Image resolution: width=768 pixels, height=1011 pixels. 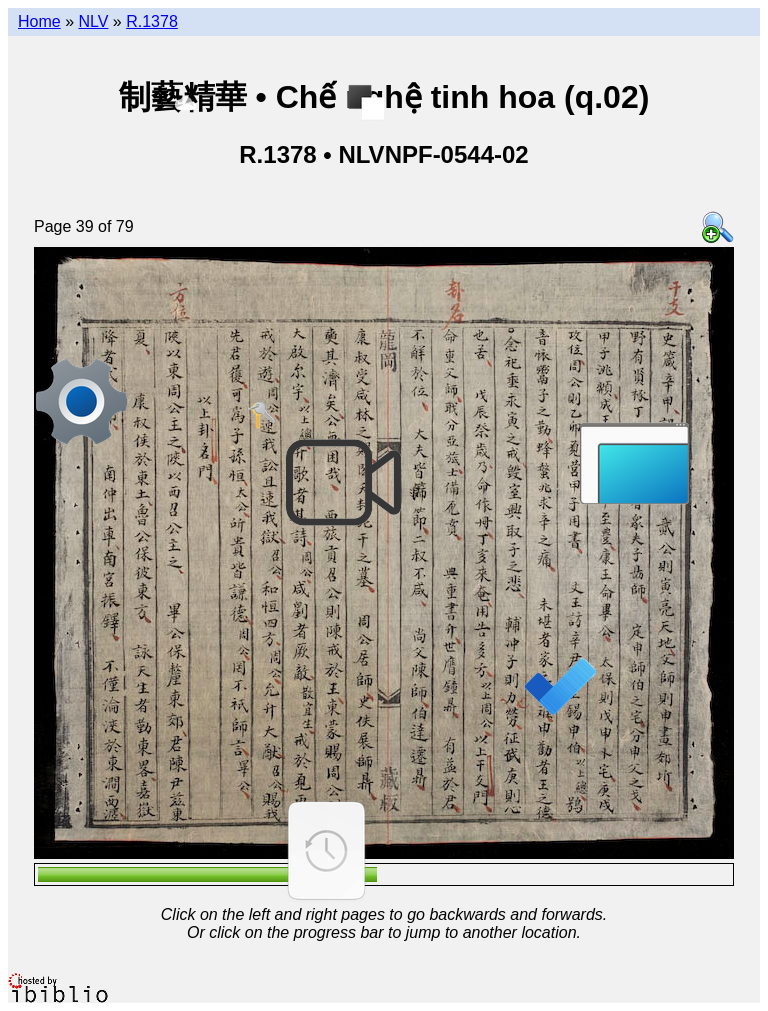 What do you see at coordinates (343, 482) in the screenshot?
I see `start a video call` at bounding box center [343, 482].